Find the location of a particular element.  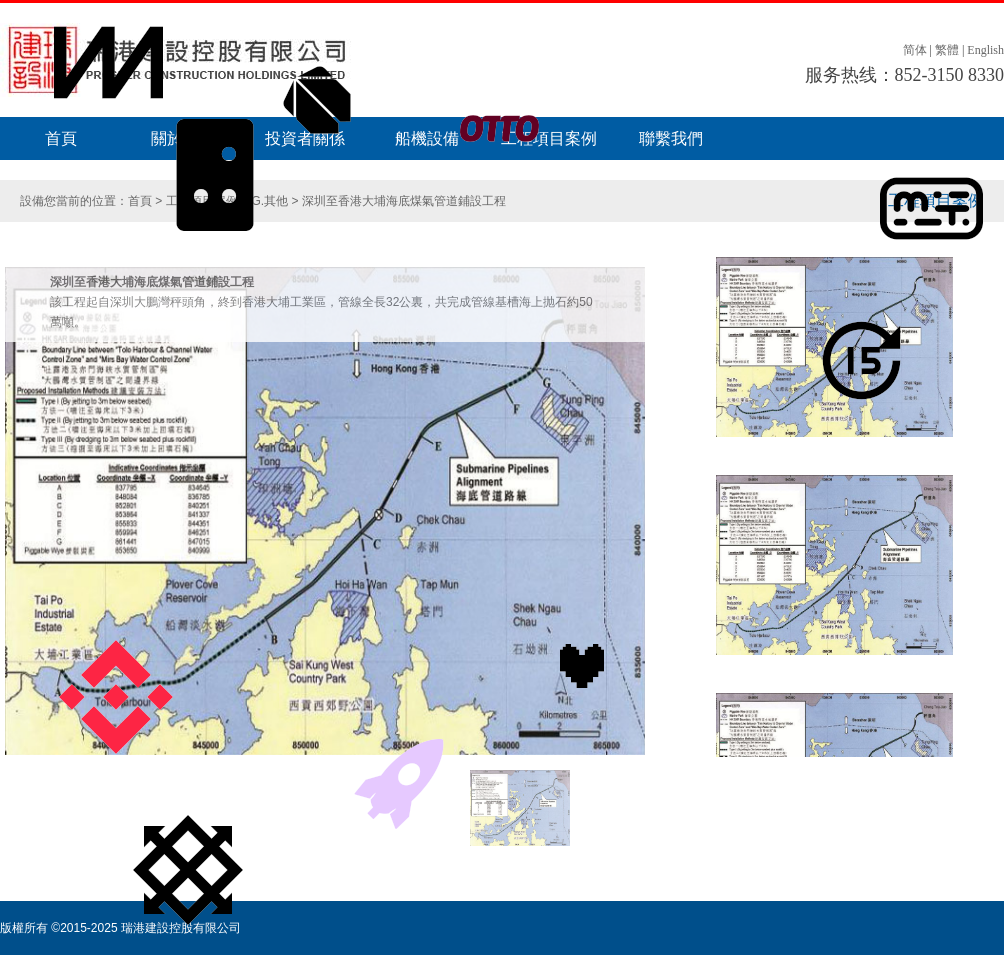

open the Binance cryptocurrency exchange app is located at coordinates (116, 697).